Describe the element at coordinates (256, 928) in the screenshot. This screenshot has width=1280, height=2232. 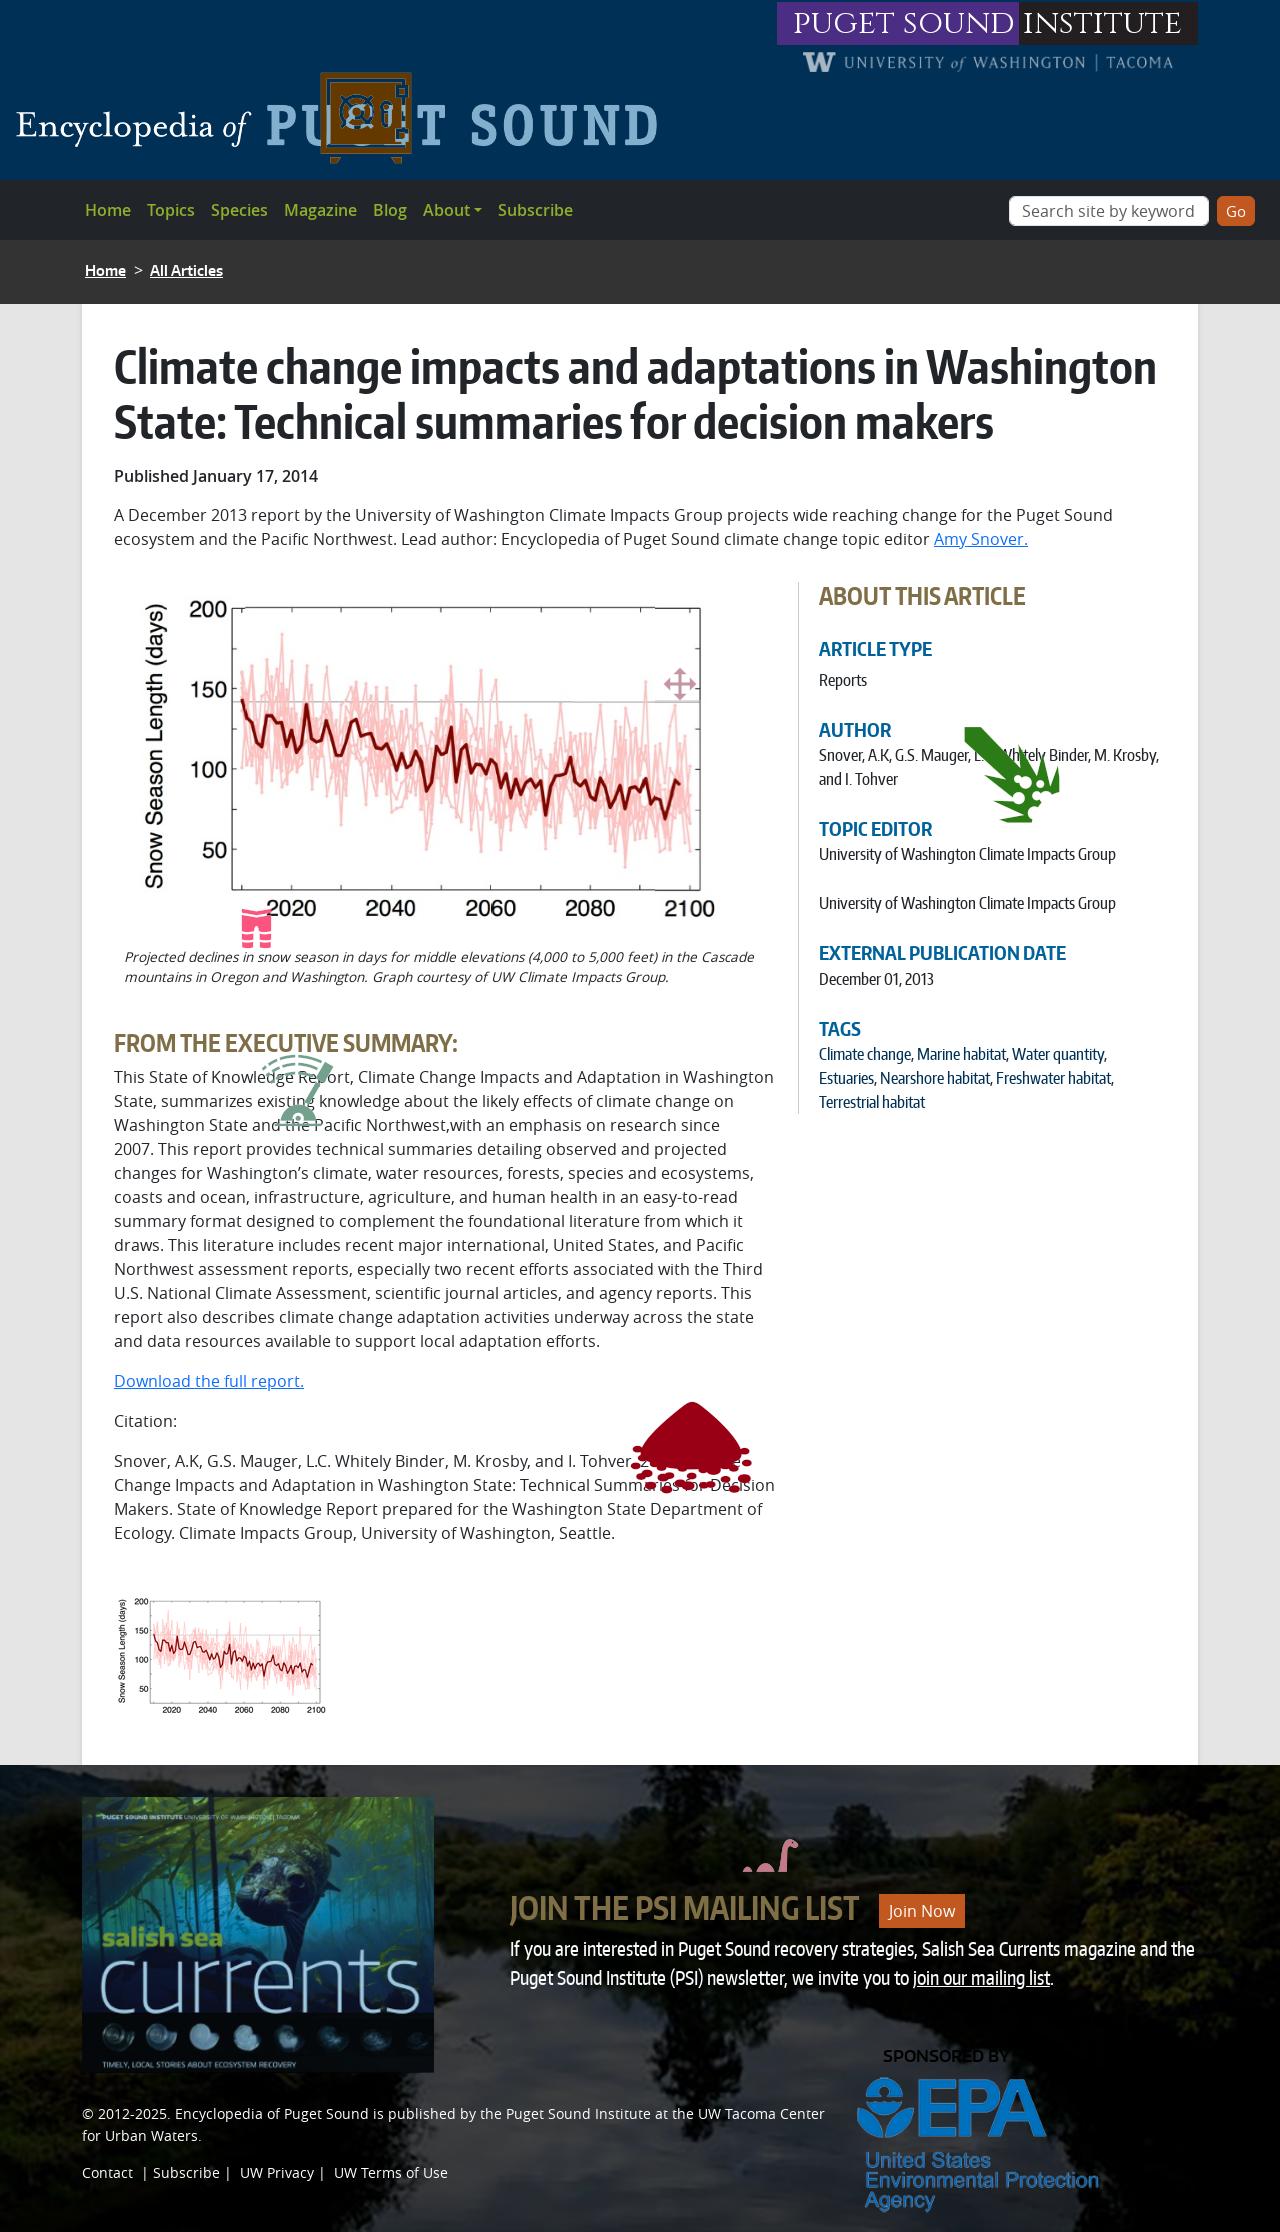
I see `equip armored leg gear` at that location.